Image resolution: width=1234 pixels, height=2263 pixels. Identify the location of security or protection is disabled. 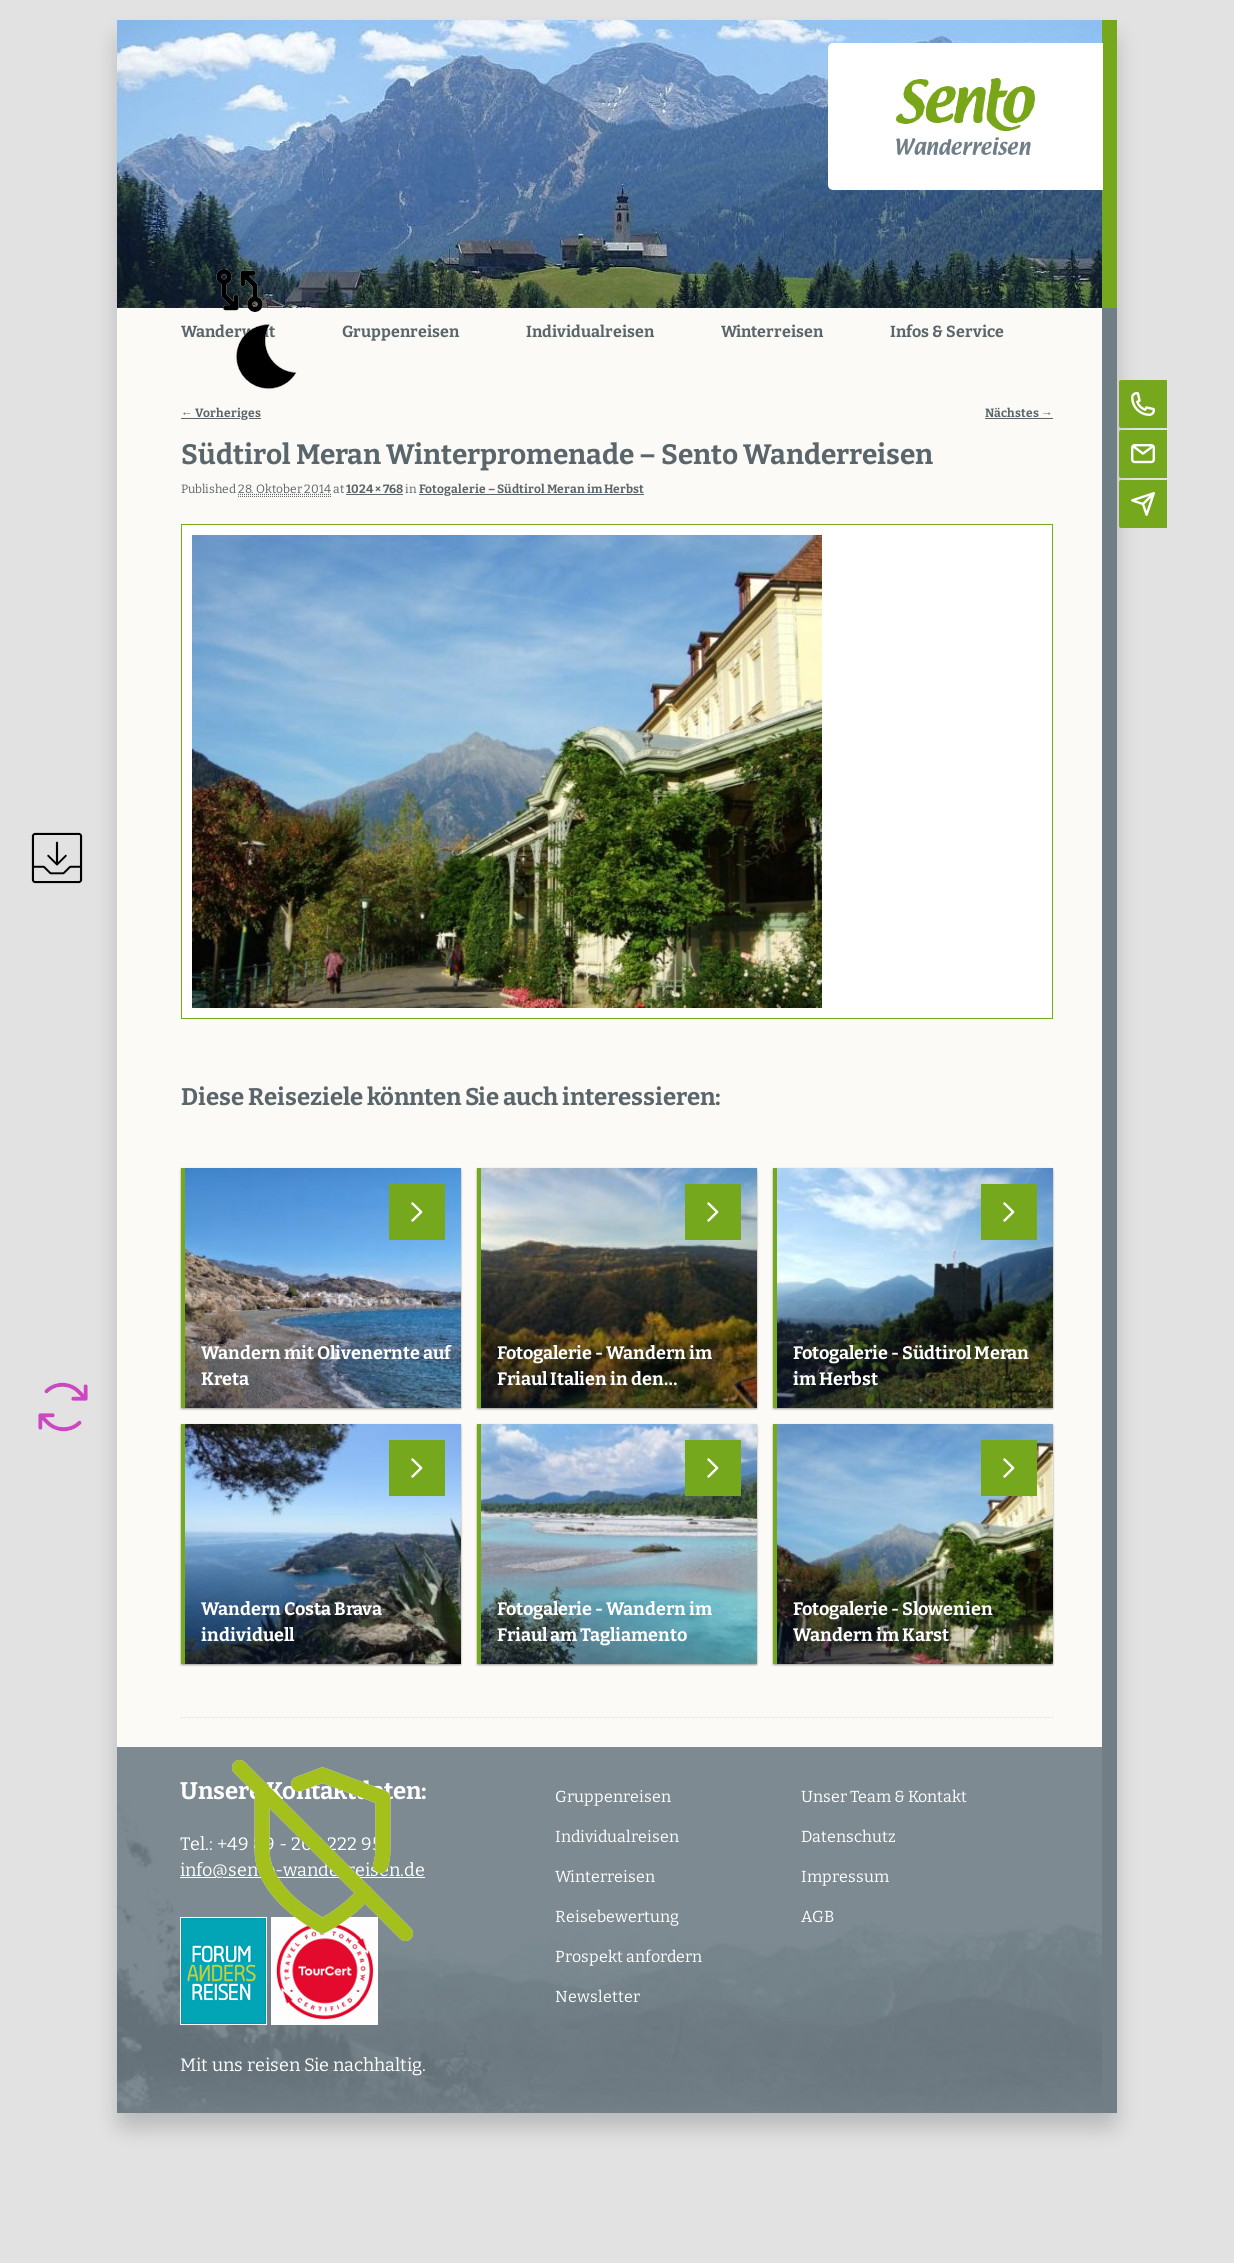
(322, 1850).